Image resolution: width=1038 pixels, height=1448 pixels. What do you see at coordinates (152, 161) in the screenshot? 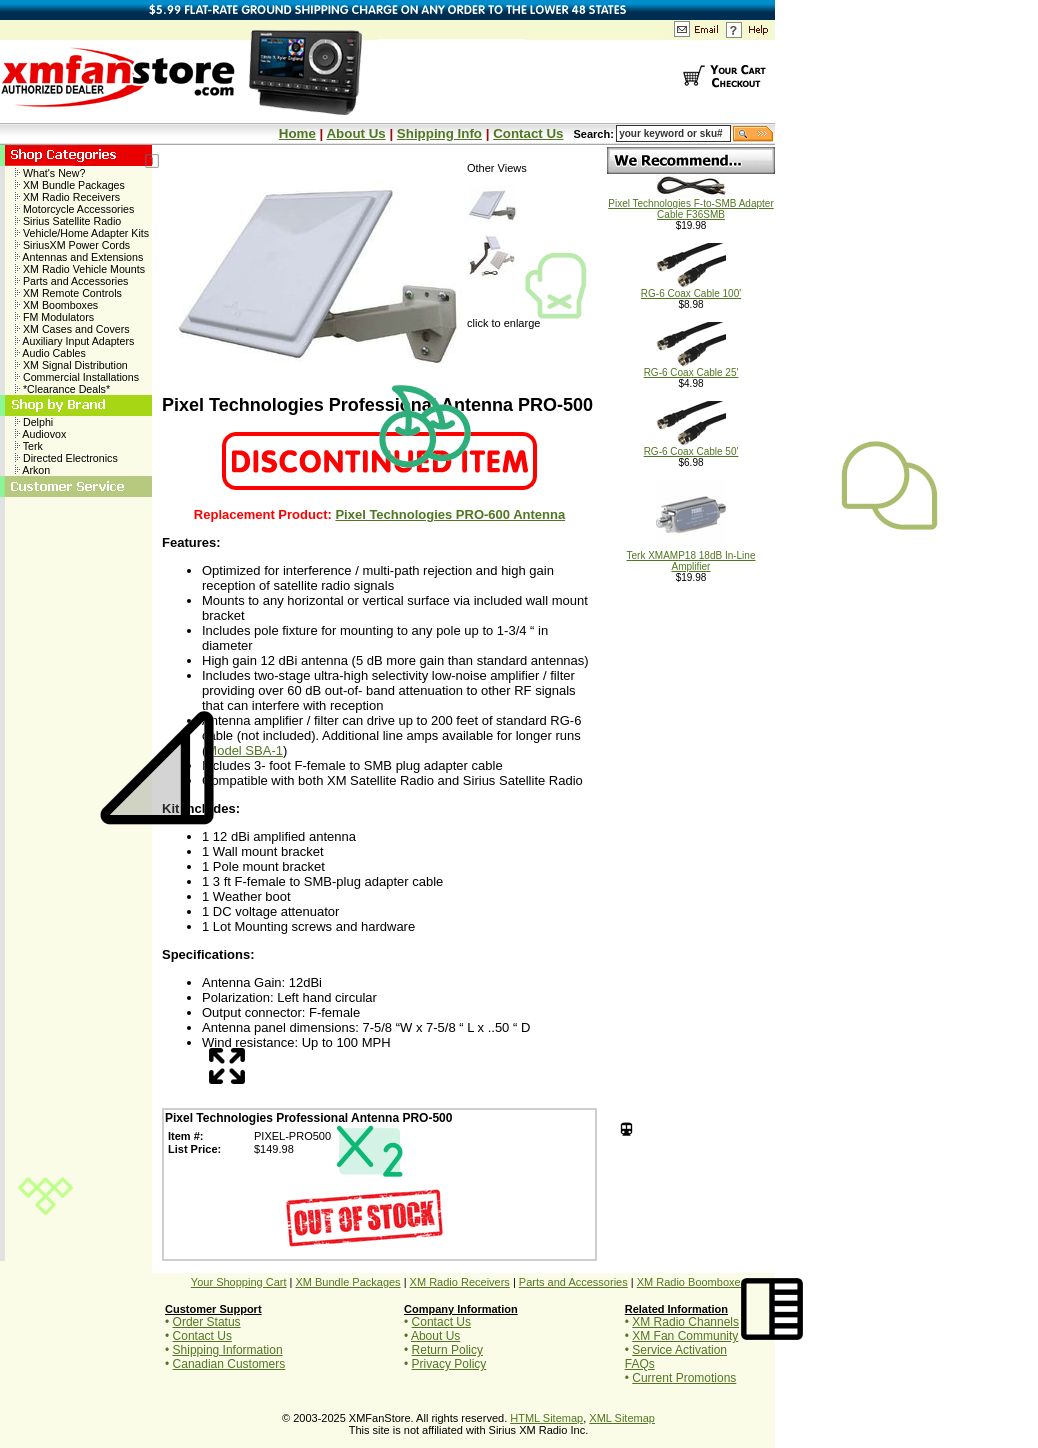
I see `indicates the first step in a process` at bounding box center [152, 161].